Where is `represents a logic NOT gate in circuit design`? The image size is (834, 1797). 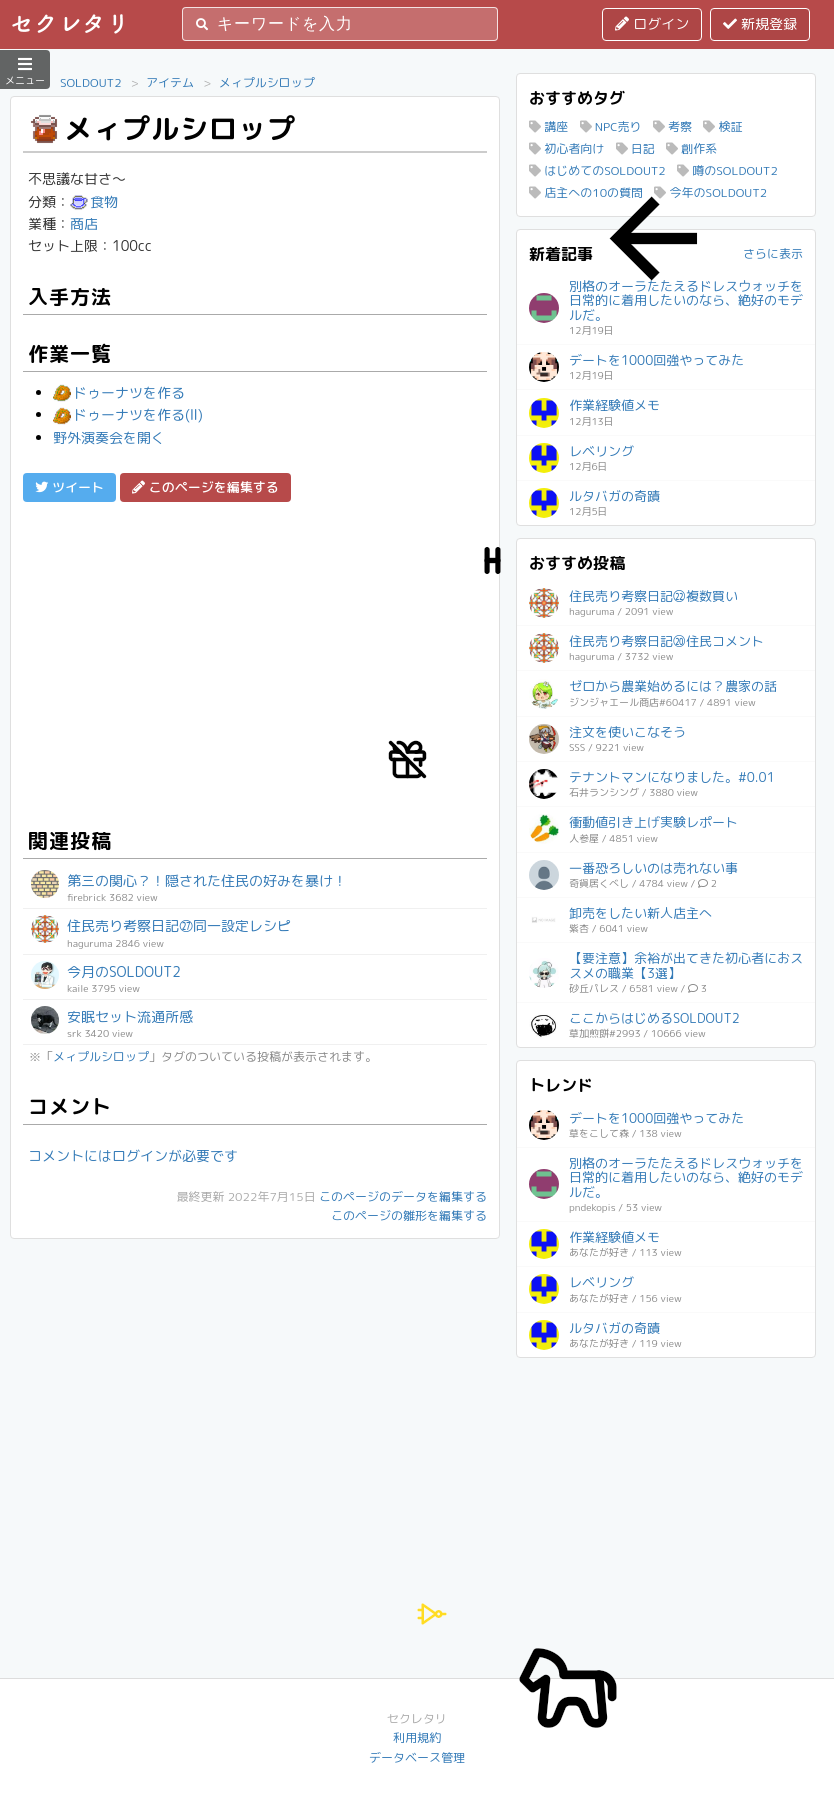 represents a logic NOT gate in circuit design is located at coordinates (432, 1614).